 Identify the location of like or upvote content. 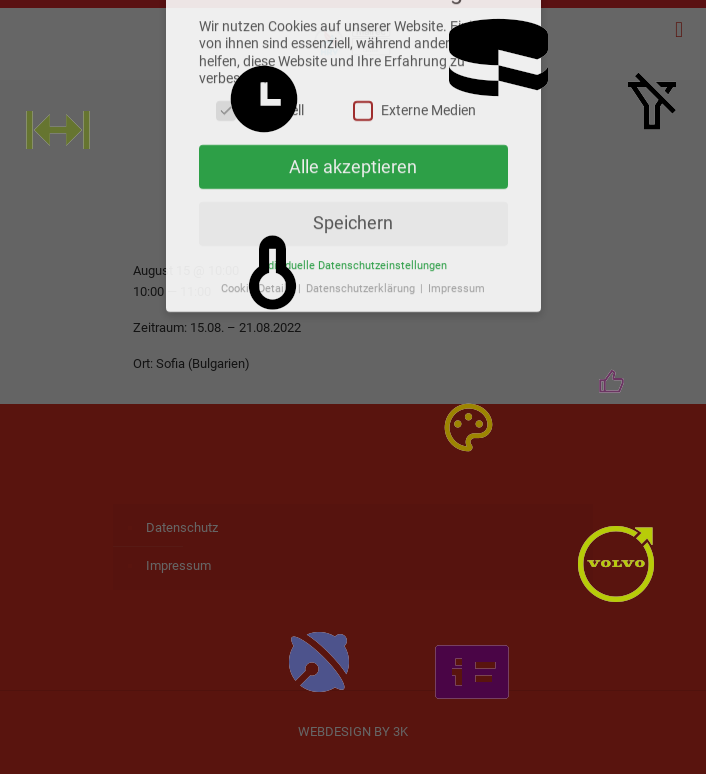
(611, 382).